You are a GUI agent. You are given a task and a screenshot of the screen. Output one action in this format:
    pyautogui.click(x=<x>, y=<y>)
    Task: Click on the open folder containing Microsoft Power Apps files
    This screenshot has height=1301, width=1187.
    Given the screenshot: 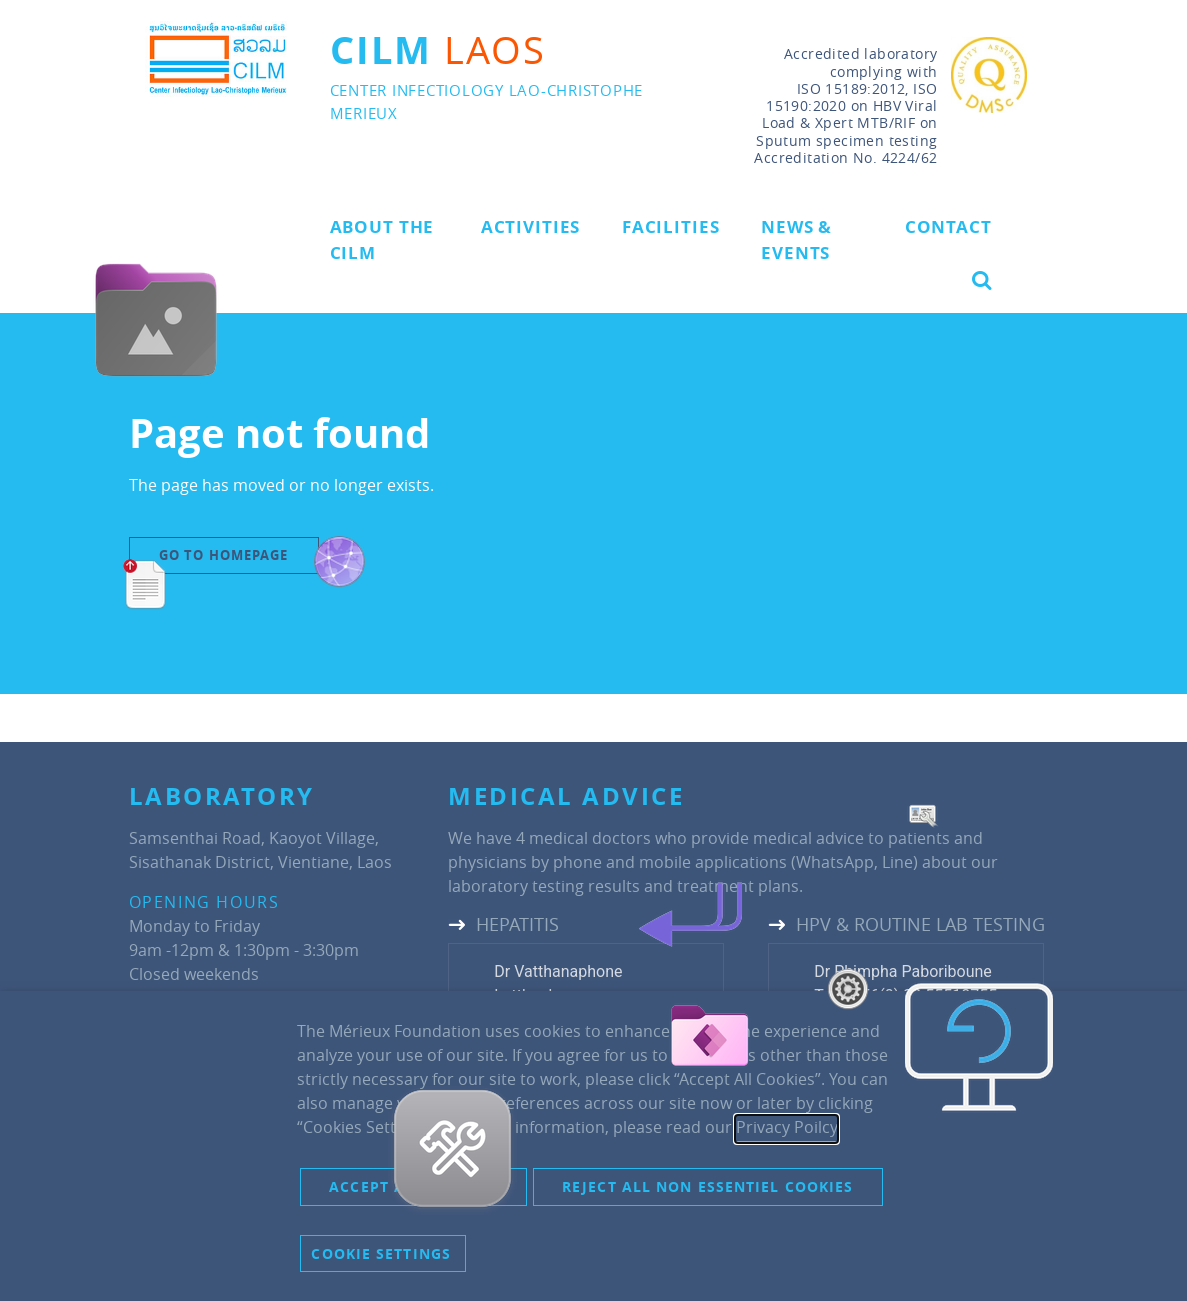 What is the action you would take?
    pyautogui.click(x=709, y=1037)
    